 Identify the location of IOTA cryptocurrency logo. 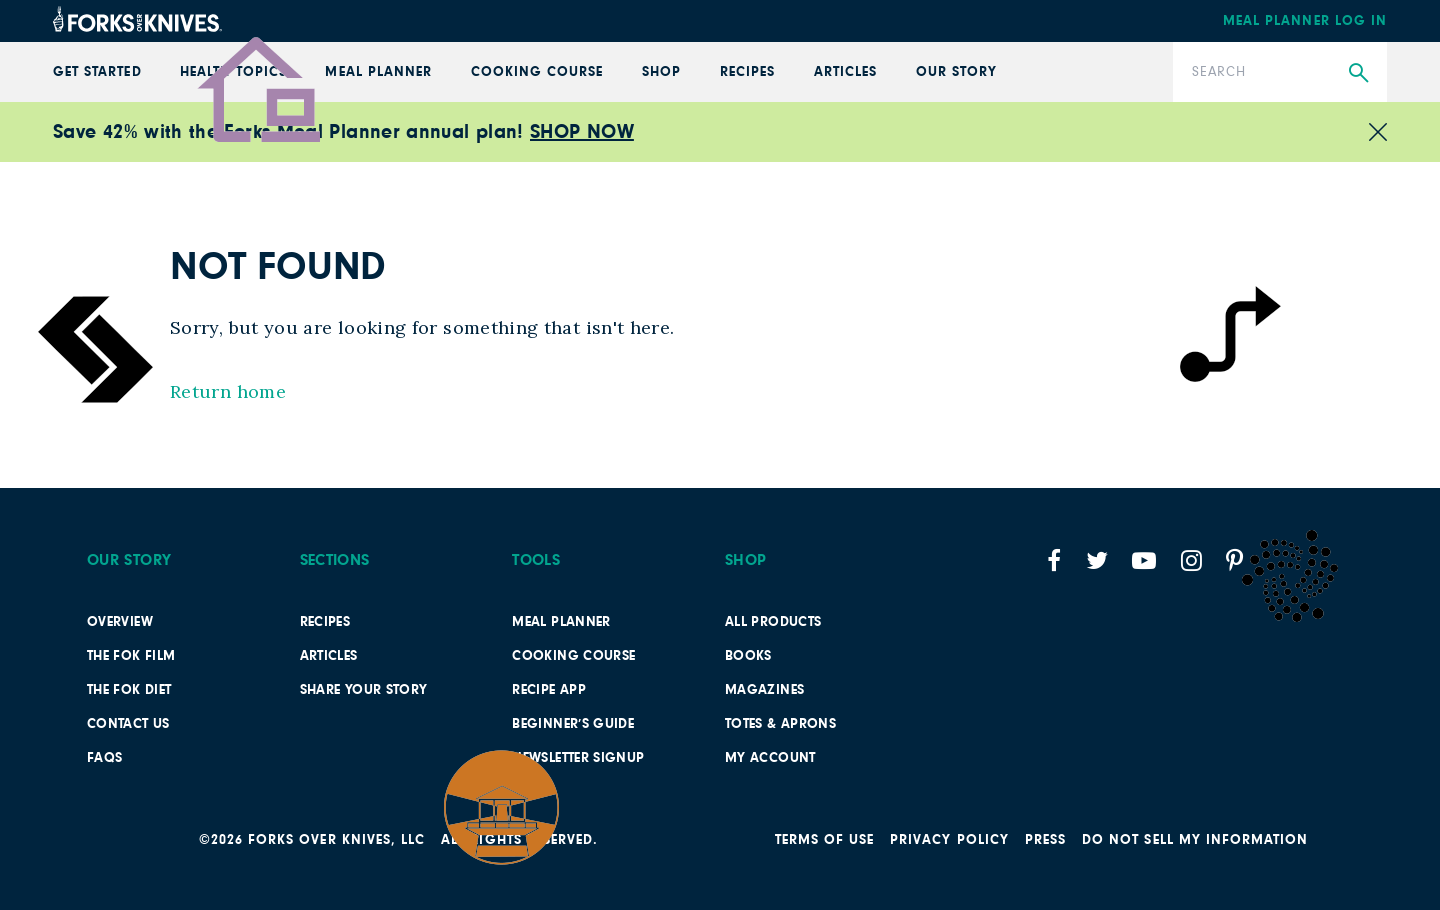
(1290, 576).